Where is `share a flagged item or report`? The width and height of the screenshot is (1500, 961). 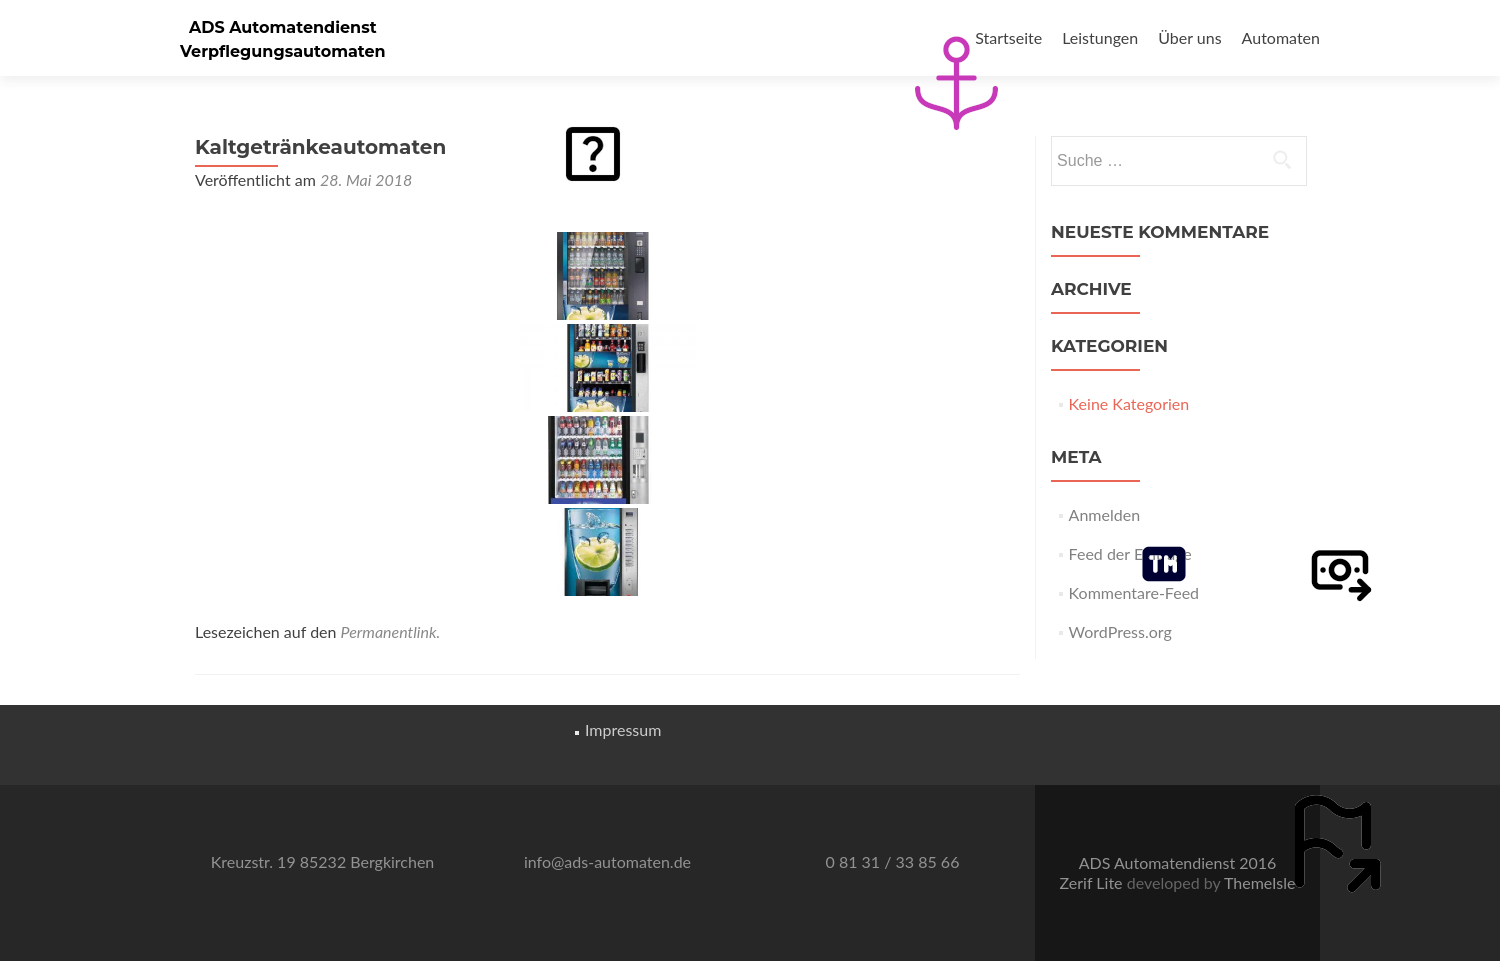
share a flagged item or report is located at coordinates (1333, 840).